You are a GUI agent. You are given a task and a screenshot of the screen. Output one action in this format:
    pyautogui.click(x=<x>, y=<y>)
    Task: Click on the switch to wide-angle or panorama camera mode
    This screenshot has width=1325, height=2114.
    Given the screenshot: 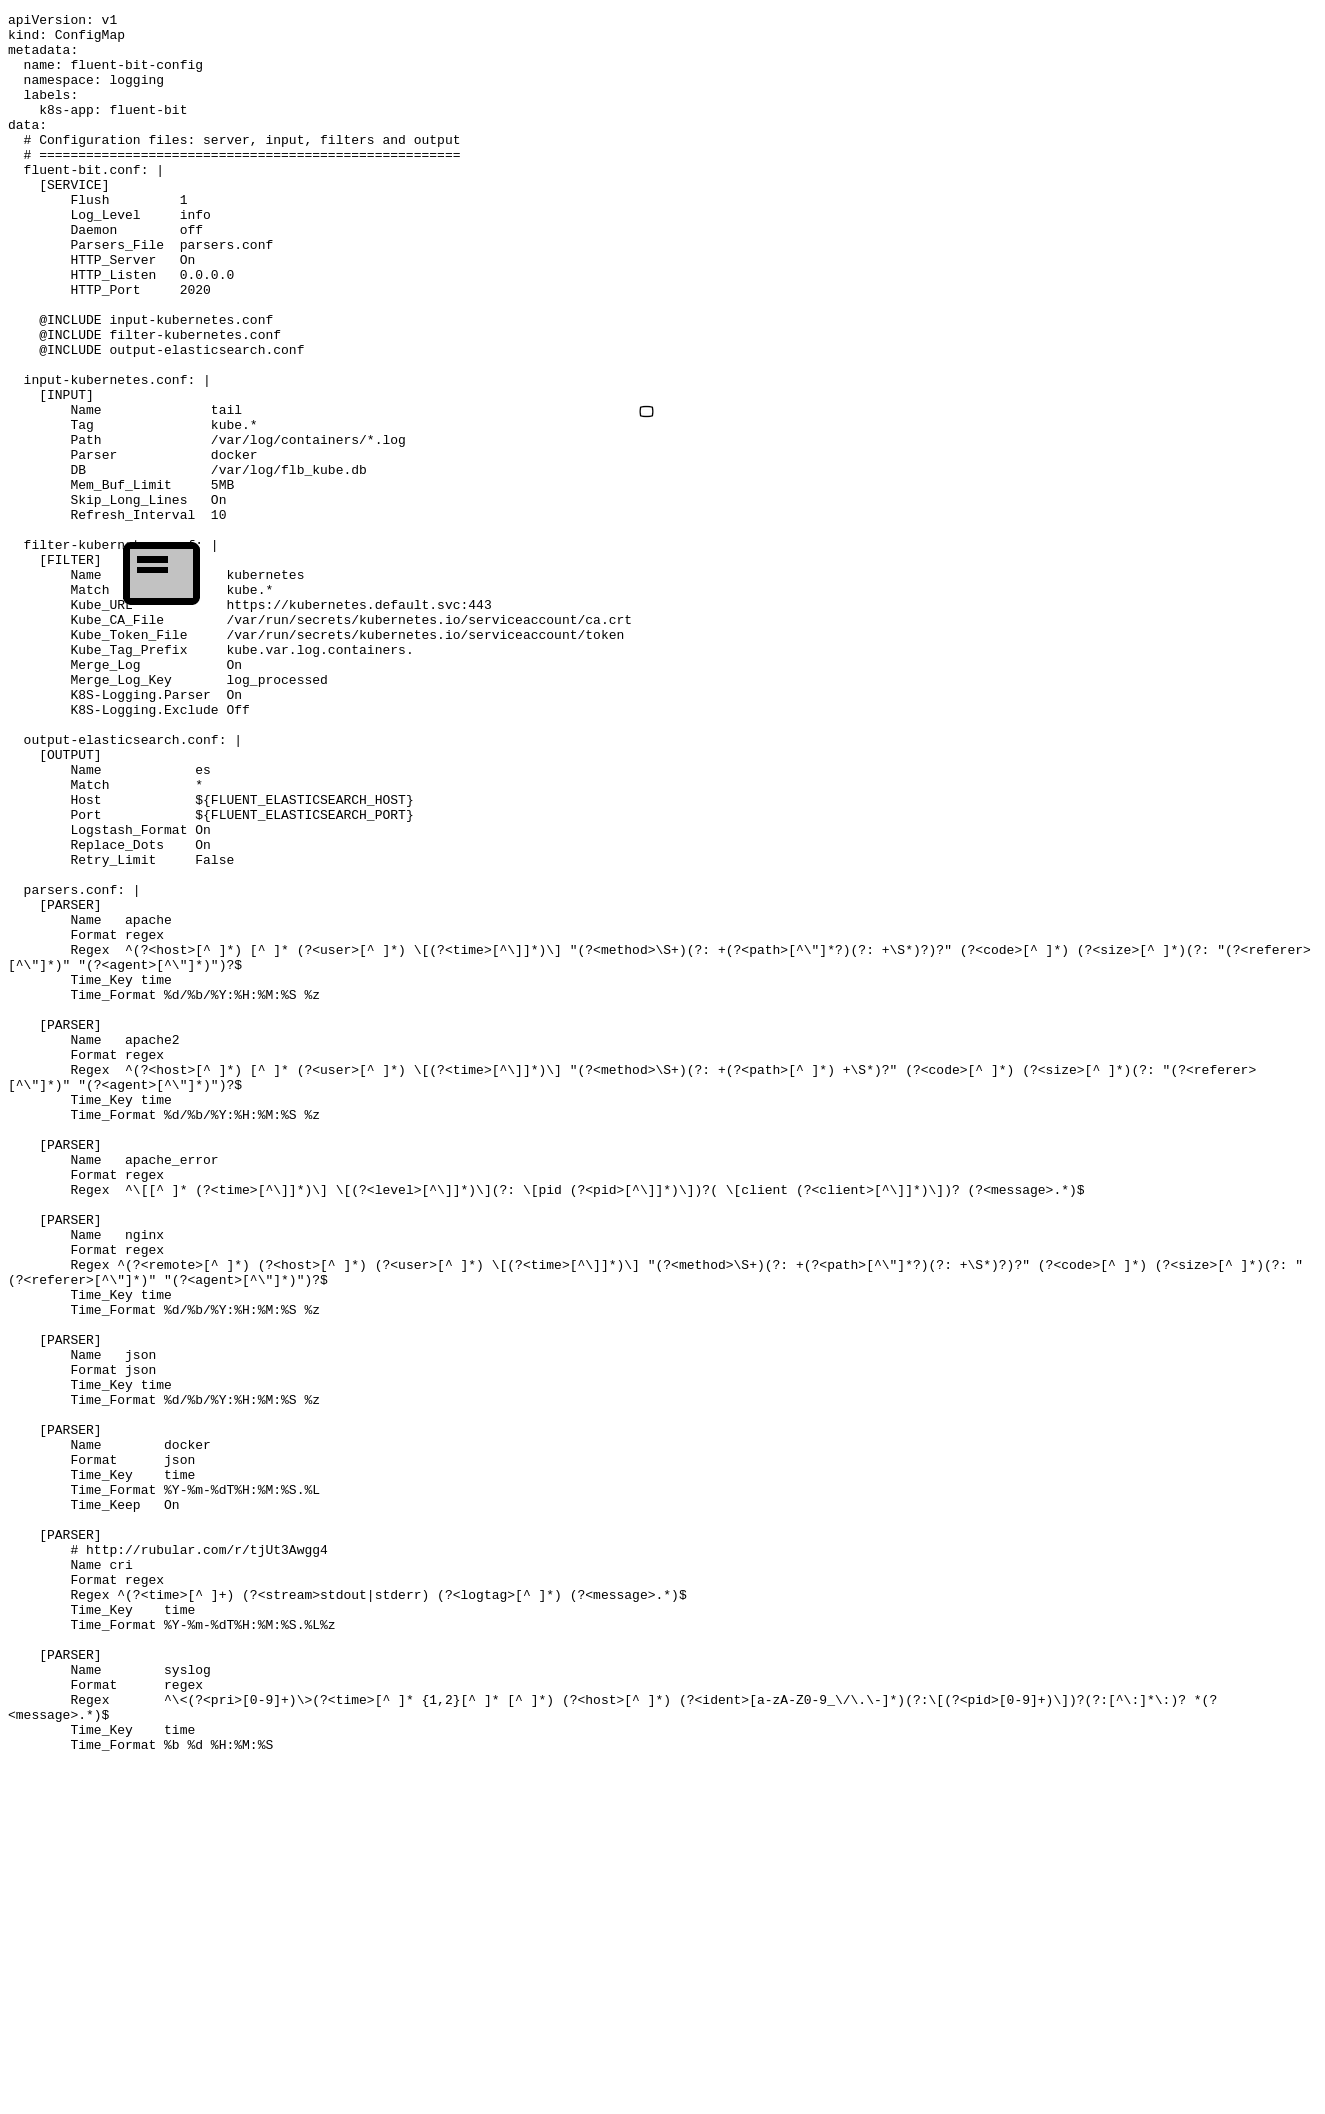 What is the action you would take?
    pyautogui.click(x=646, y=411)
    